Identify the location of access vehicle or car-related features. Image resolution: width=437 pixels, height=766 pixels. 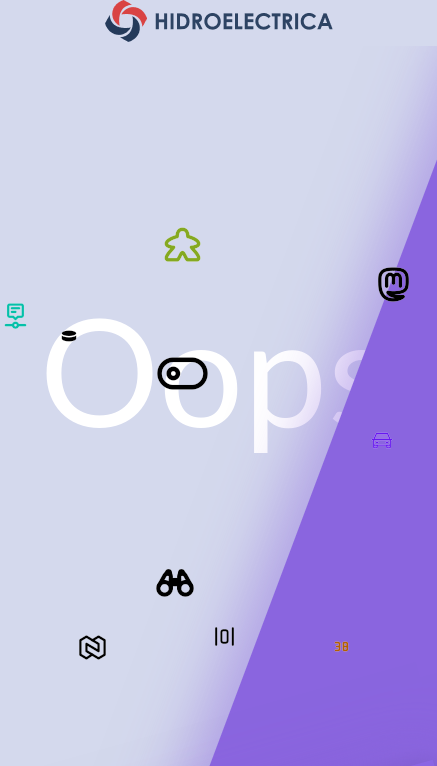
(382, 441).